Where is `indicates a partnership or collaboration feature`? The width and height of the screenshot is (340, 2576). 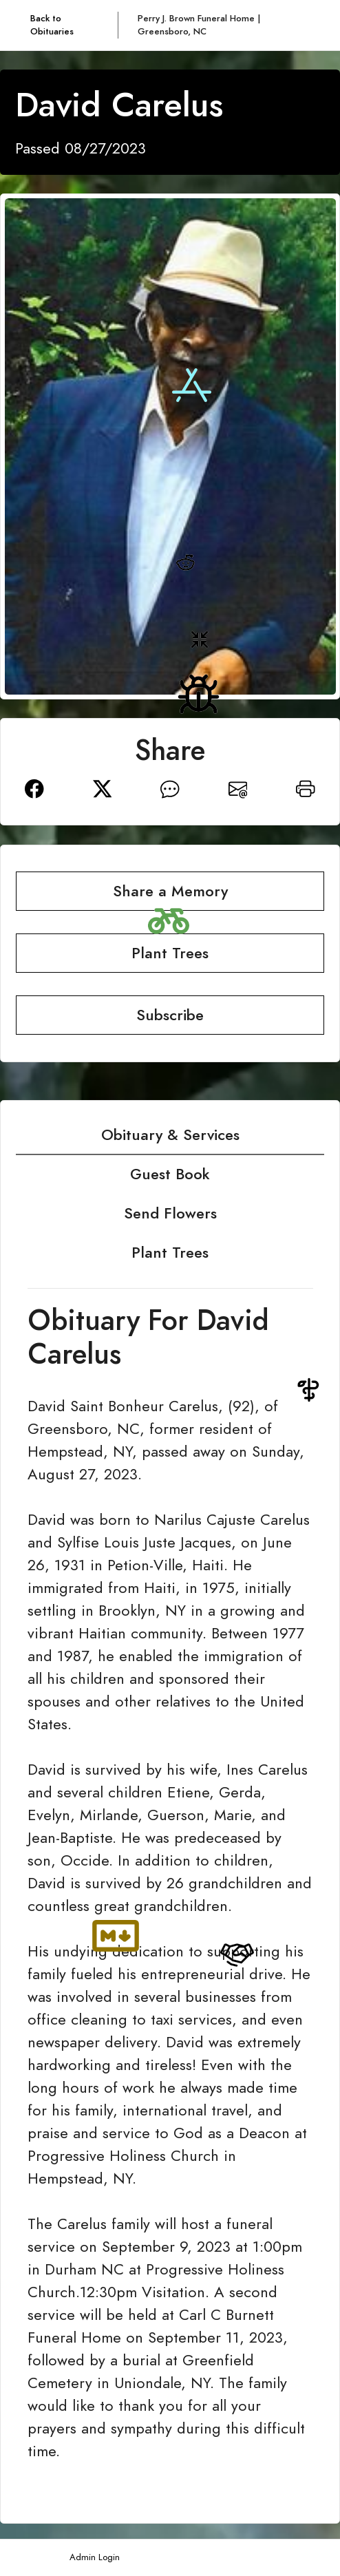
indicates a partnership or collaboration feature is located at coordinates (237, 1954).